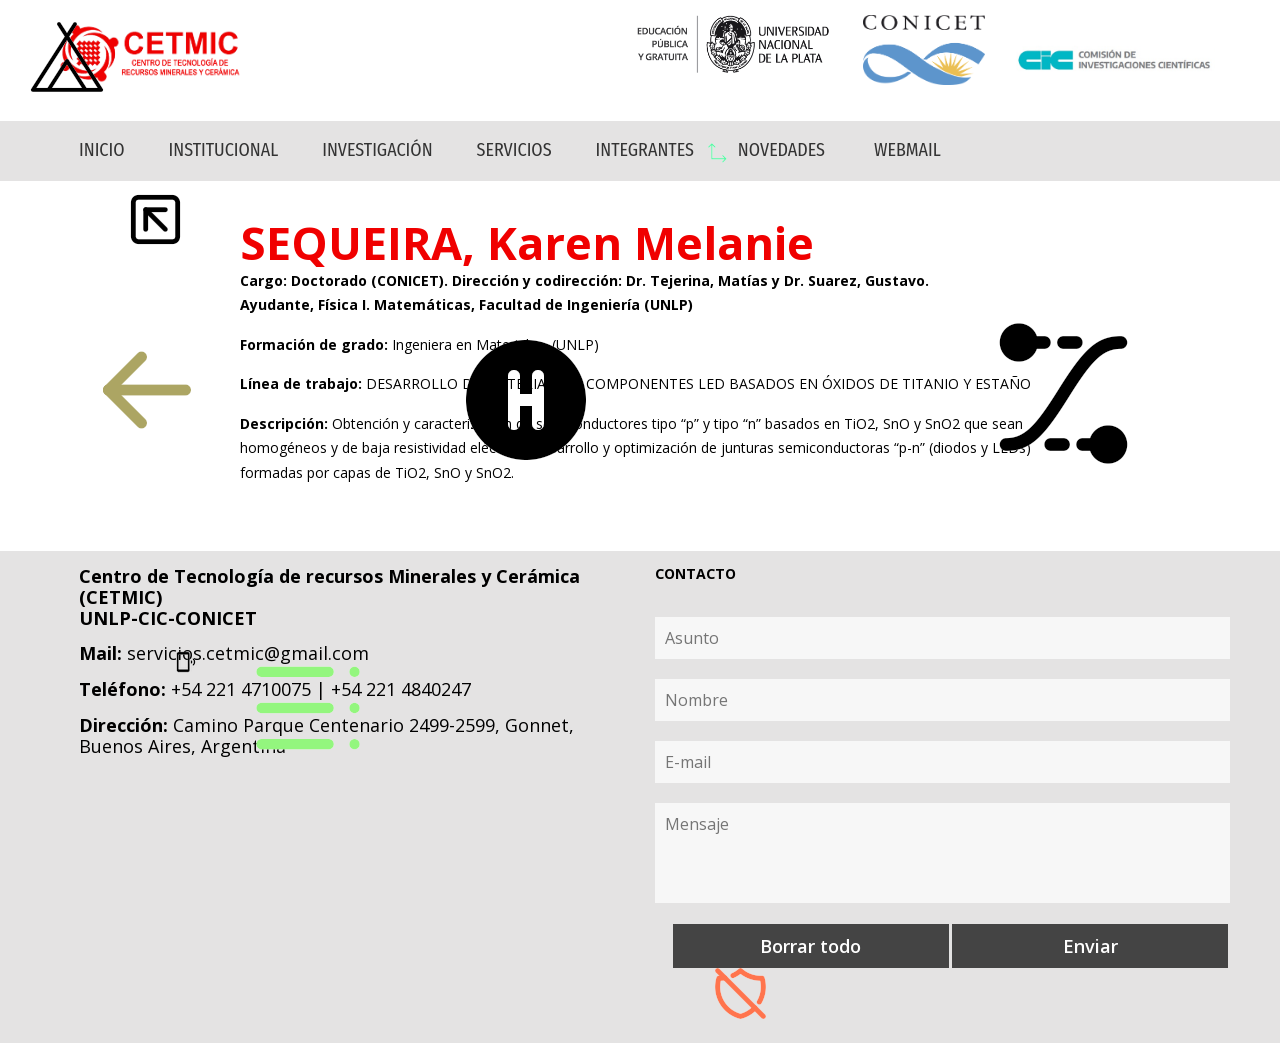 The image size is (1280, 1043). Describe the element at coordinates (155, 219) in the screenshot. I see `navigate back to previous screen` at that location.